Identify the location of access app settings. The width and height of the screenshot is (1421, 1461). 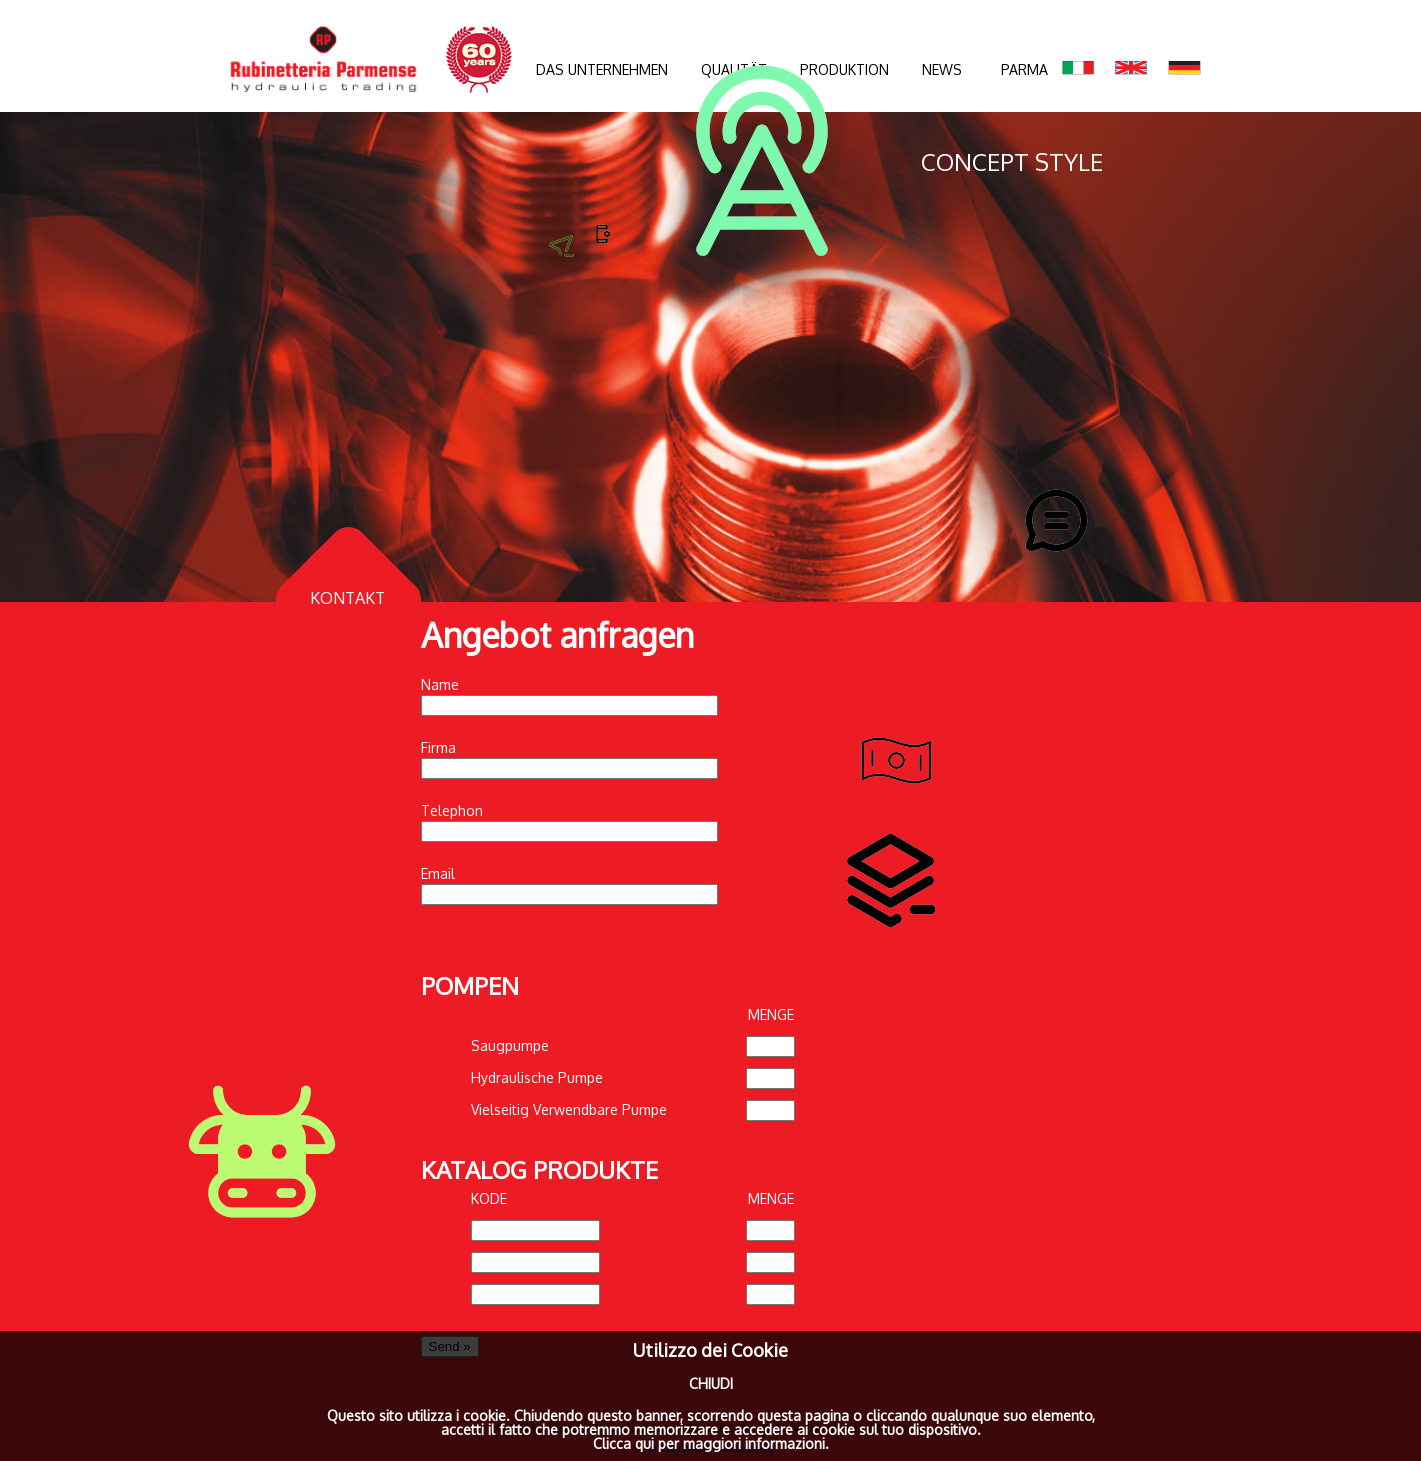
(602, 234).